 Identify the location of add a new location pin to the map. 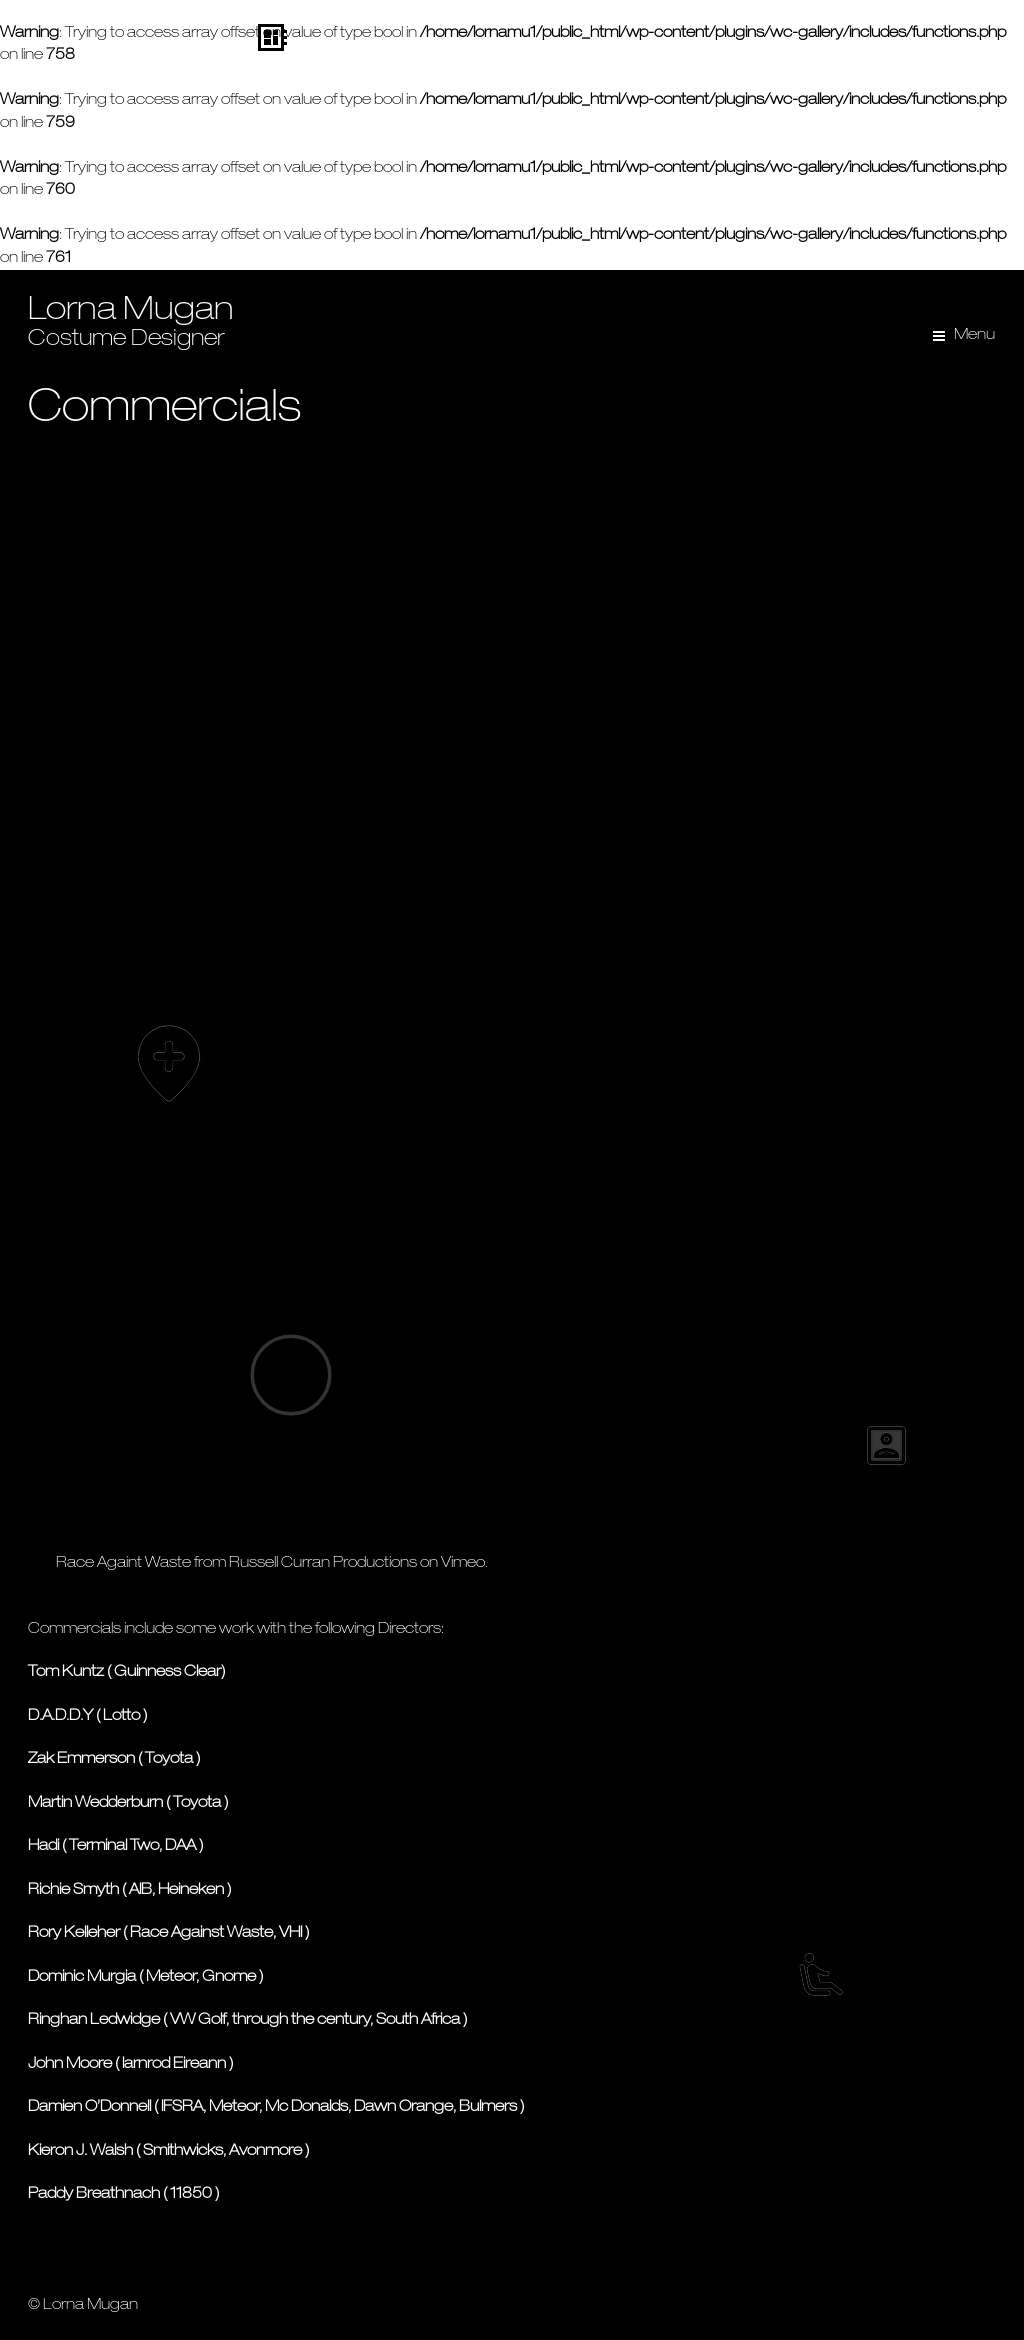
(169, 1064).